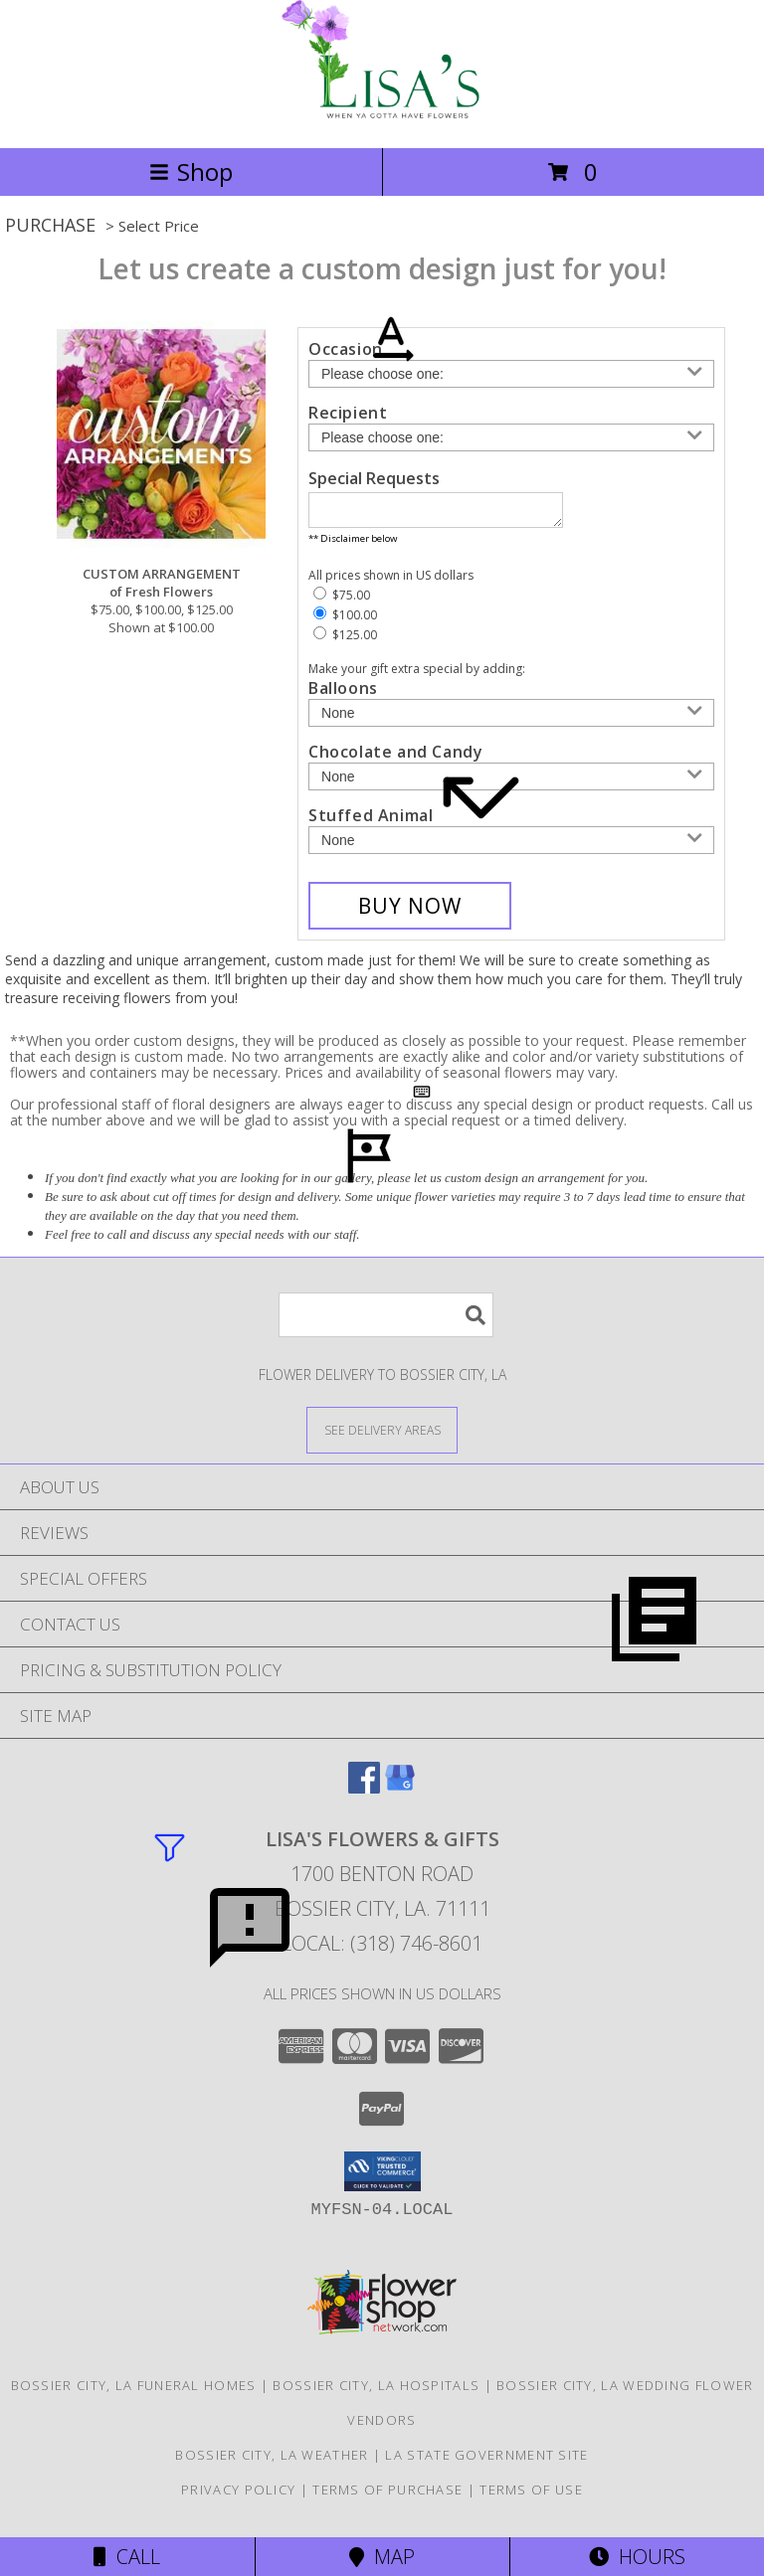 The height and width of the screenshot is (2576, 764). I want to click on set text to horizontal orientation, so click(391, 340).